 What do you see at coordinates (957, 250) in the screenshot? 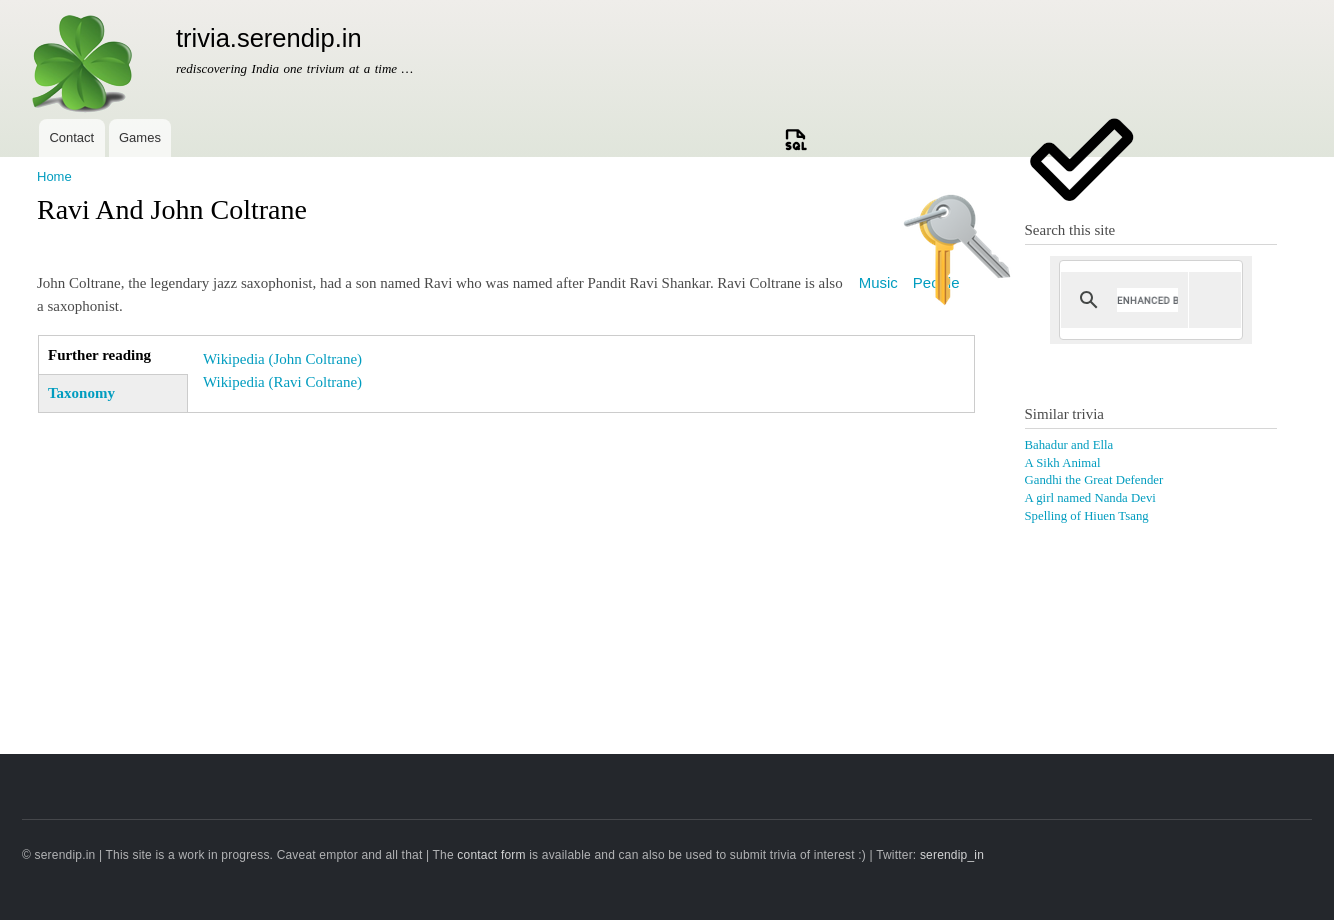
I see `access security credentials or passwords` at bounding box center [957, 250].